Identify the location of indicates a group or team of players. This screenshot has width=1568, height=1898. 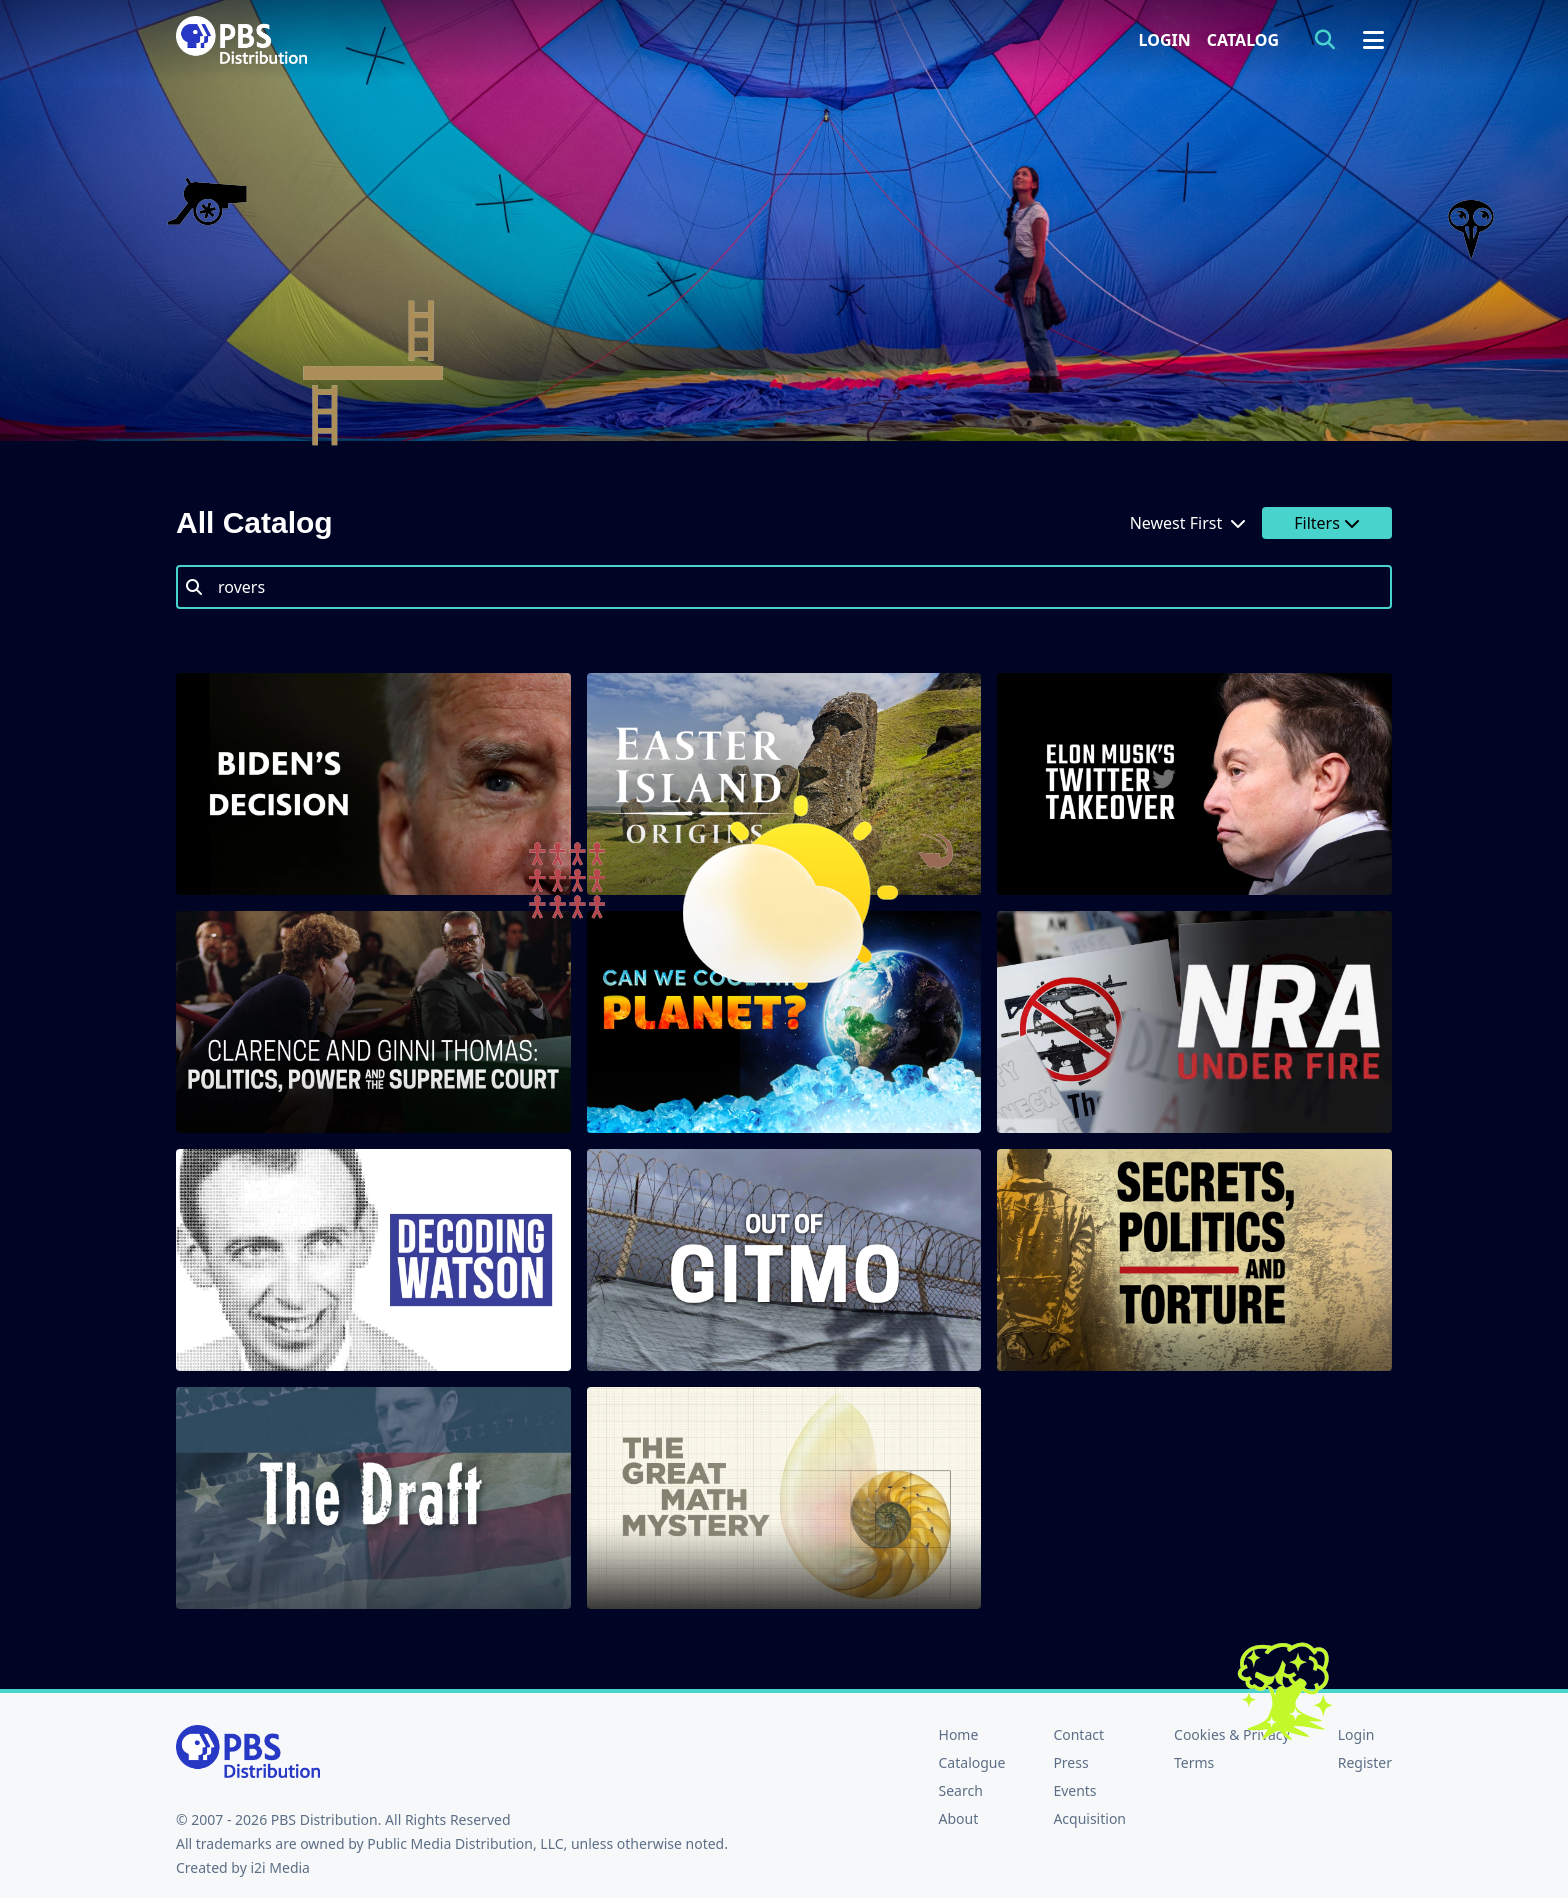
(568, 880).